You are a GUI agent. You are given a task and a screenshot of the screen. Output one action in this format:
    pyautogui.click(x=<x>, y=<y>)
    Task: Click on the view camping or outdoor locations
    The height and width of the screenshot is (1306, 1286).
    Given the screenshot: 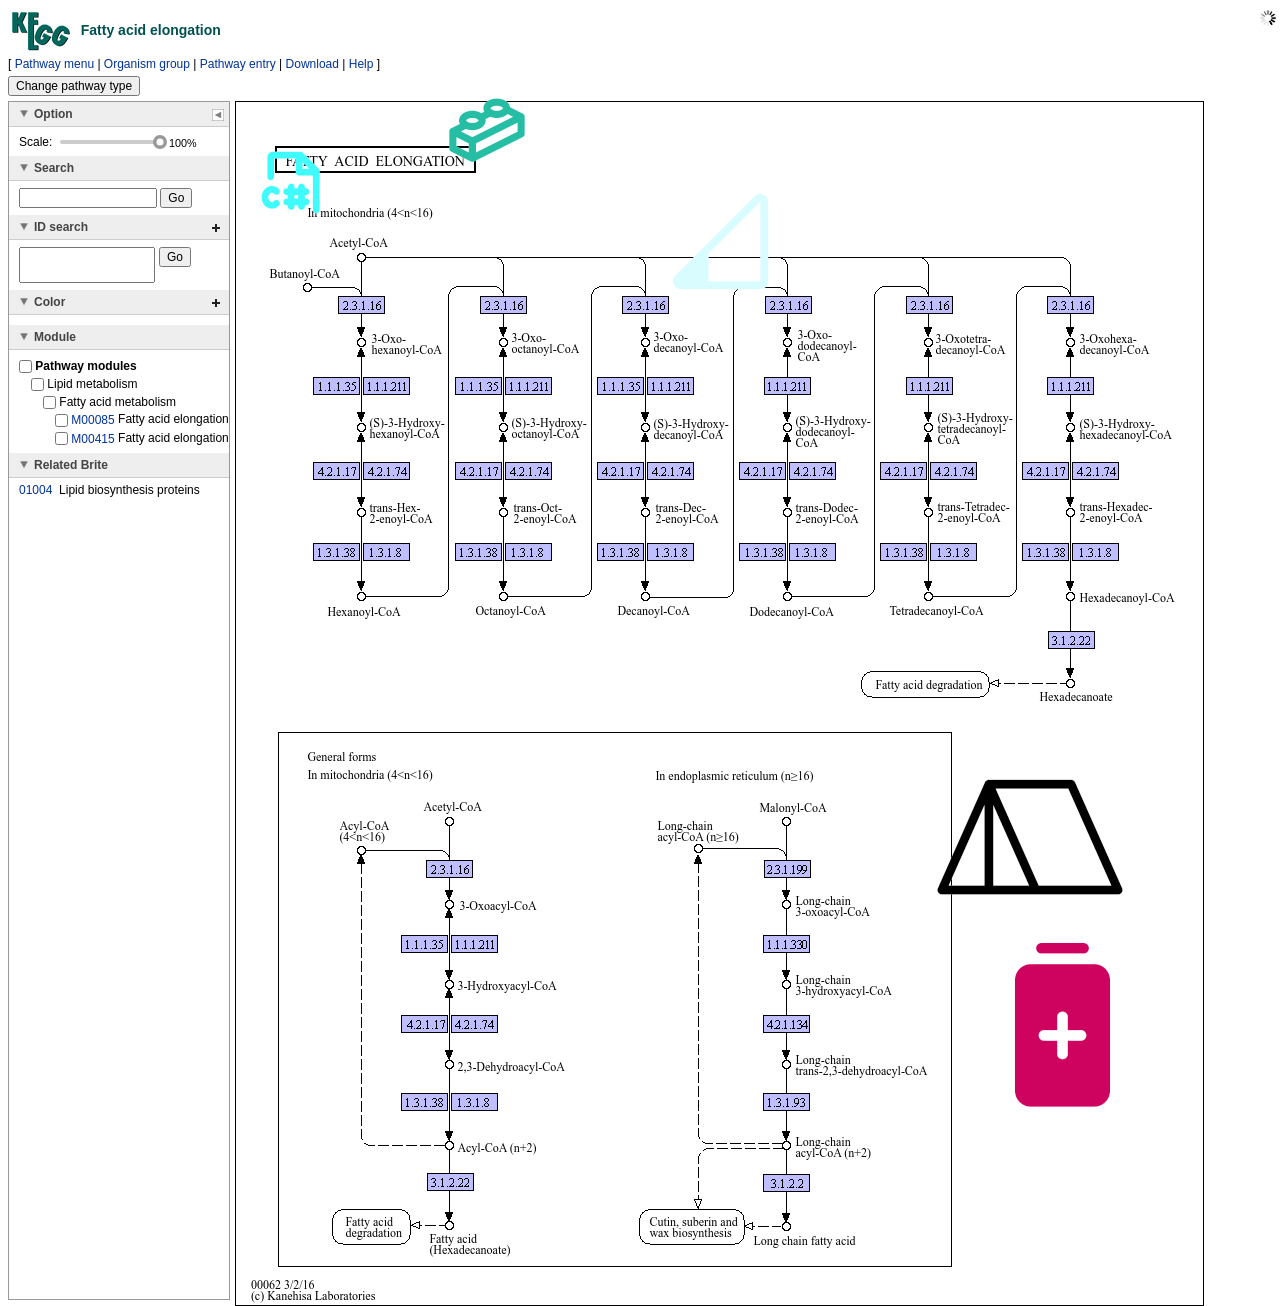 What is the action you would take?
    pyautogui.click(x=1030, y=843)
    